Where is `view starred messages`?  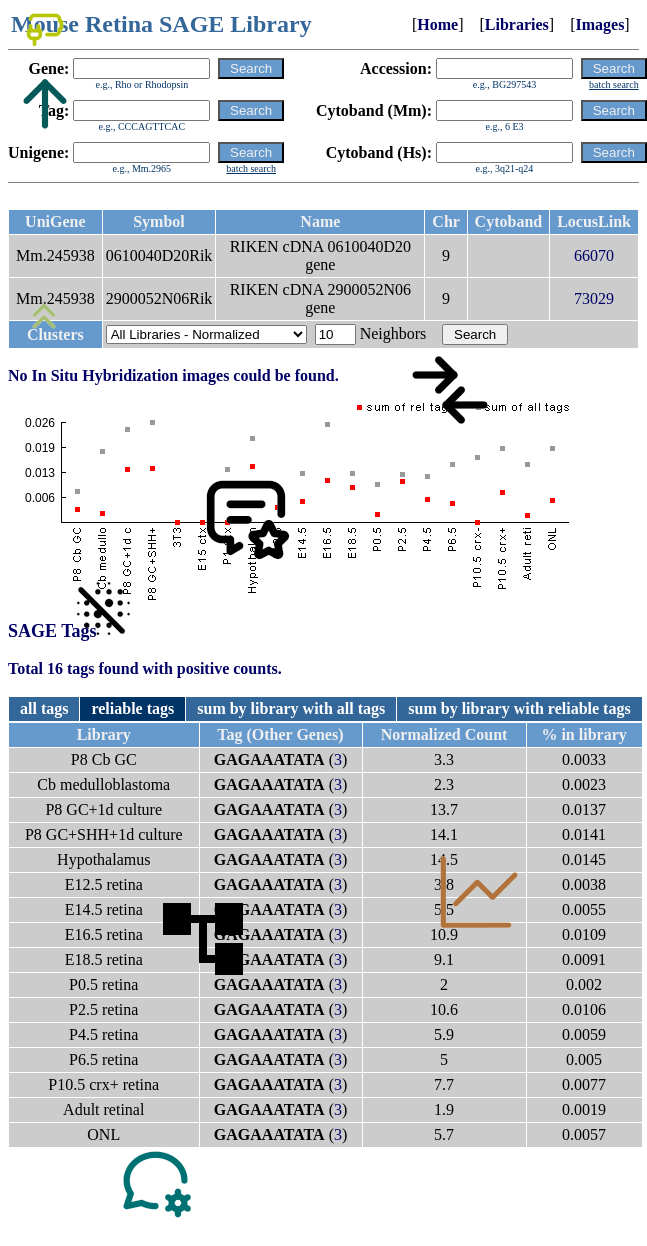 view starred messages is located at coordinates (246, 516).